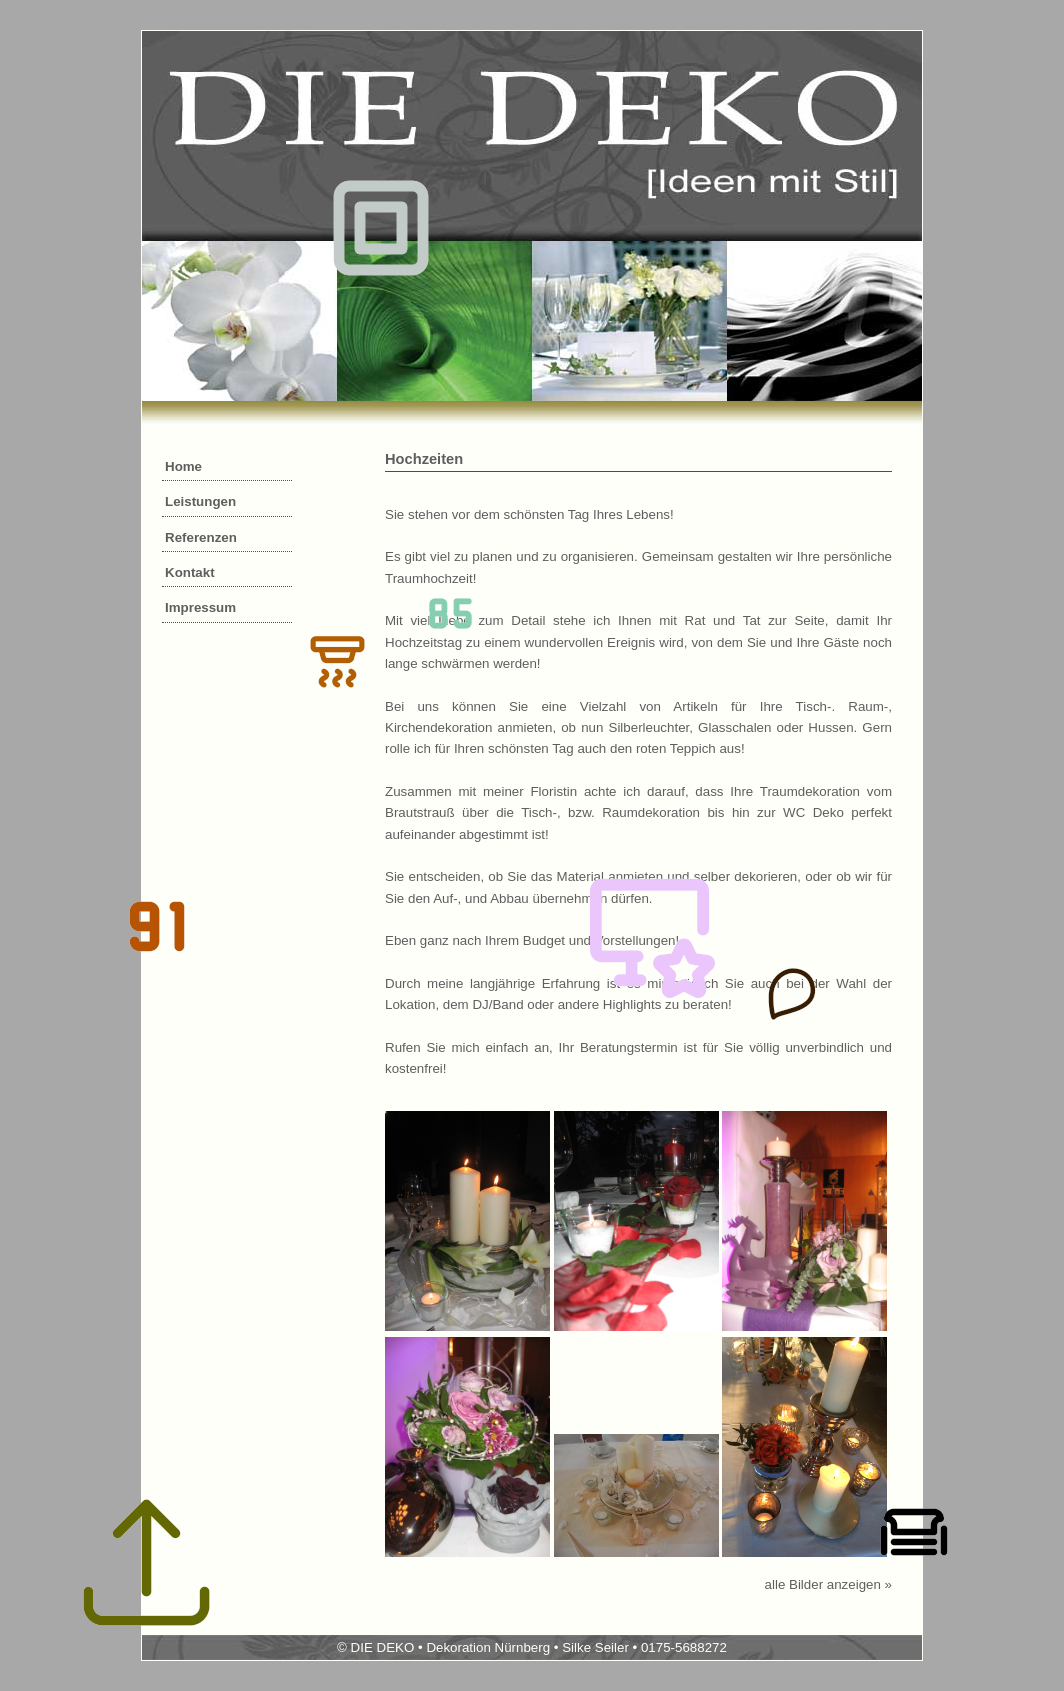 This screenshot has height=1691, width=1064. What do you see at coordinates (146, 1562) in the screenshot?
I see `upload a file or document` at bounding box center [146, 1562].